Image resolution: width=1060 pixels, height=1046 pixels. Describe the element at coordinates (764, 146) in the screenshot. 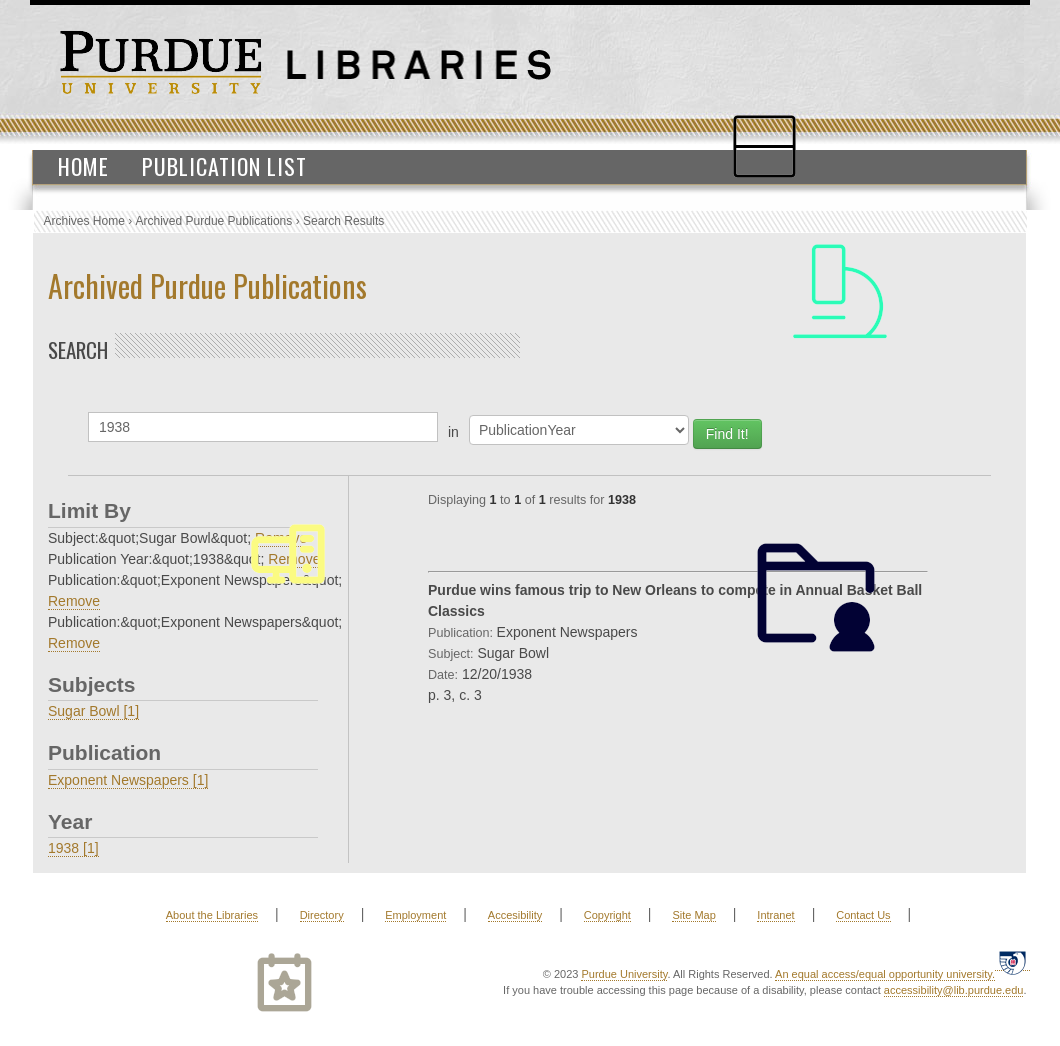

I see `split view horizontally` at that location.